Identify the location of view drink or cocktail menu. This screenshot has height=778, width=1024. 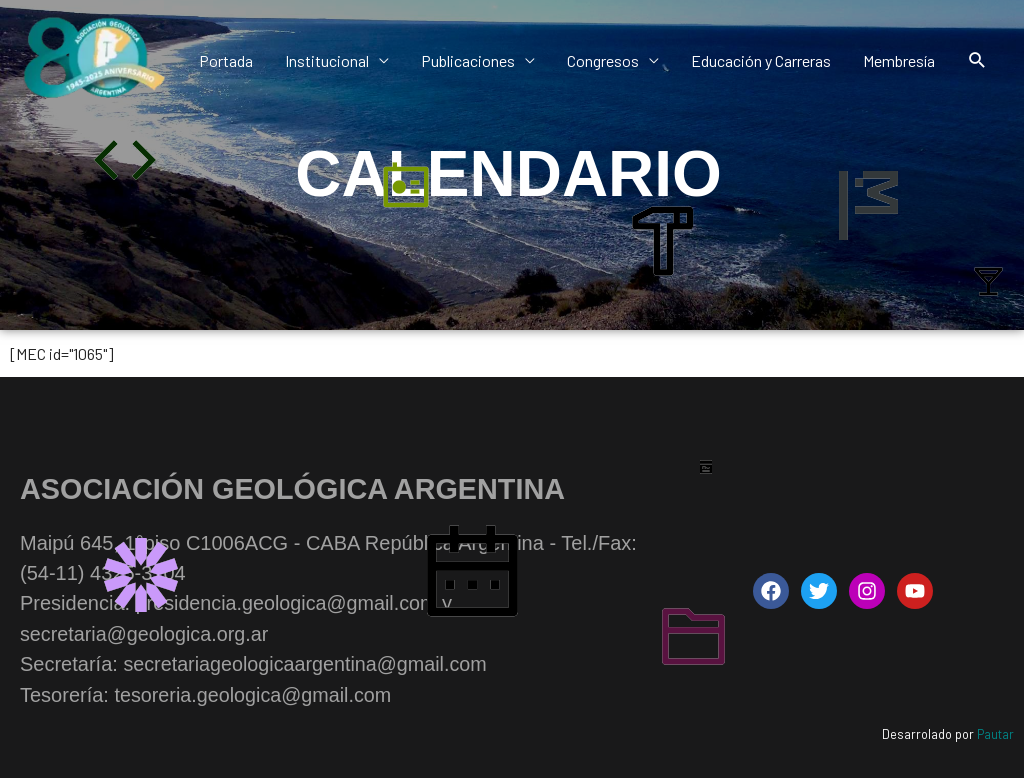
(988, 281).